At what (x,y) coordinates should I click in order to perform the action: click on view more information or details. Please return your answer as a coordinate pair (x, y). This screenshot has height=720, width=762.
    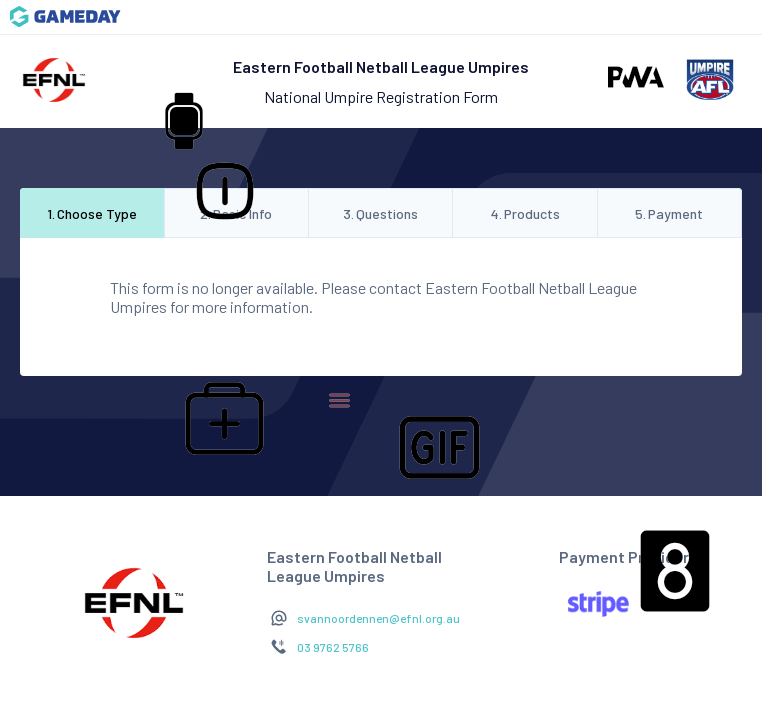
    Looking at the image, I should click on (225, 191).